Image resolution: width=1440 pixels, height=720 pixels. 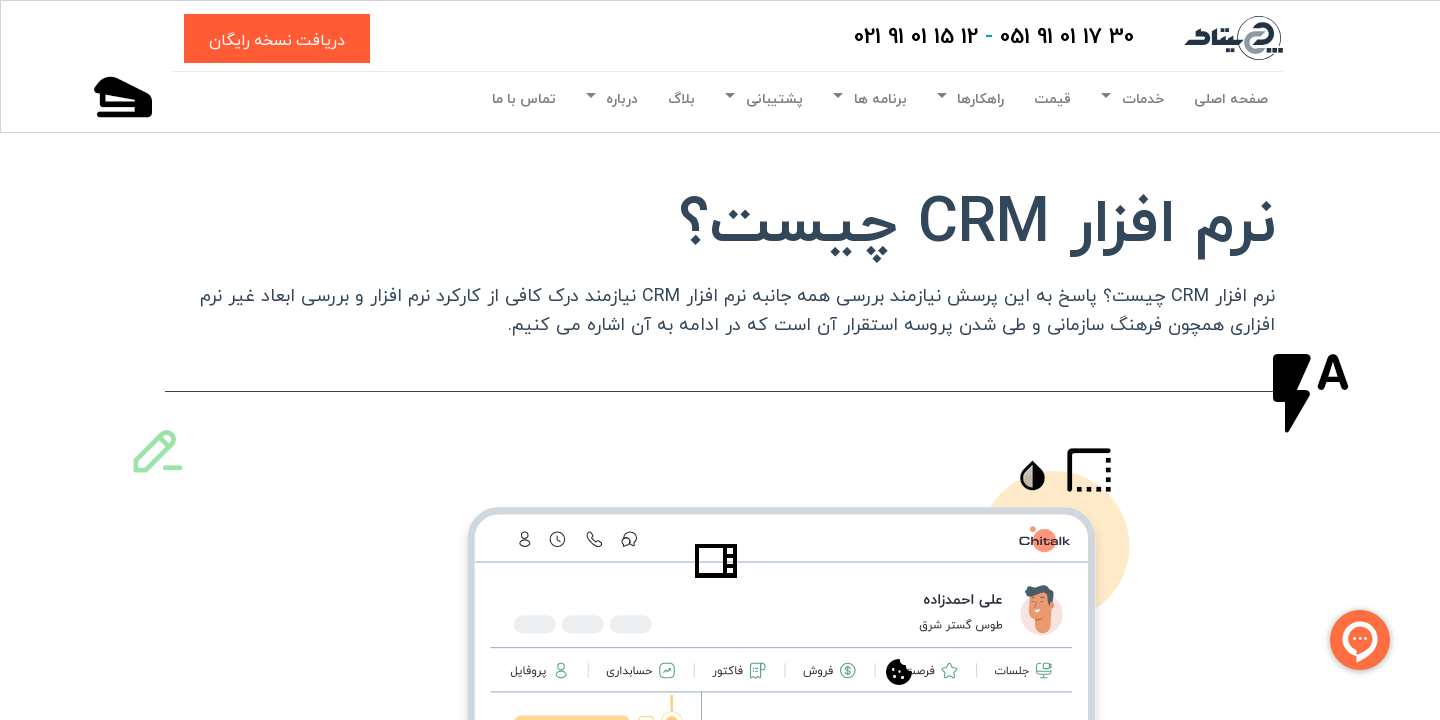 I want to click on customize border style for a selected element, so click(x=1089, y=470).